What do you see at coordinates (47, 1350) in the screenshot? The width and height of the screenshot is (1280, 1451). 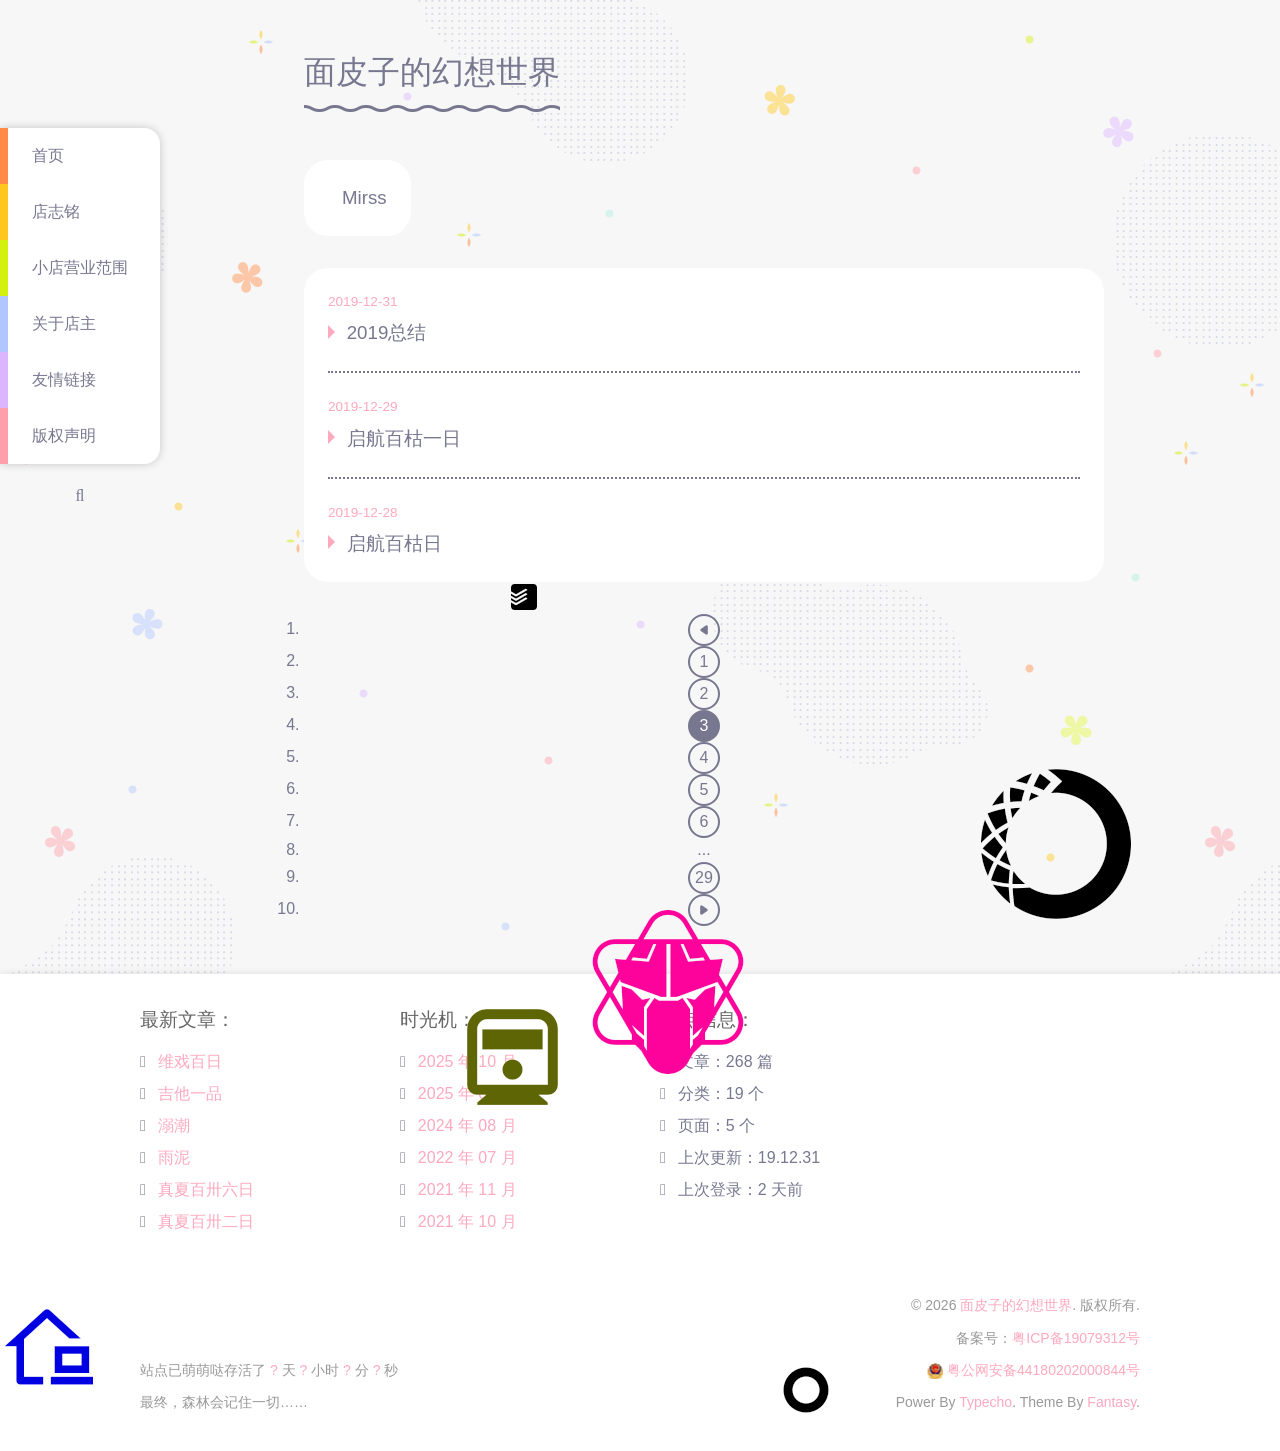 I see `access home office or remote work settings` at bounding box center [47, 1350].